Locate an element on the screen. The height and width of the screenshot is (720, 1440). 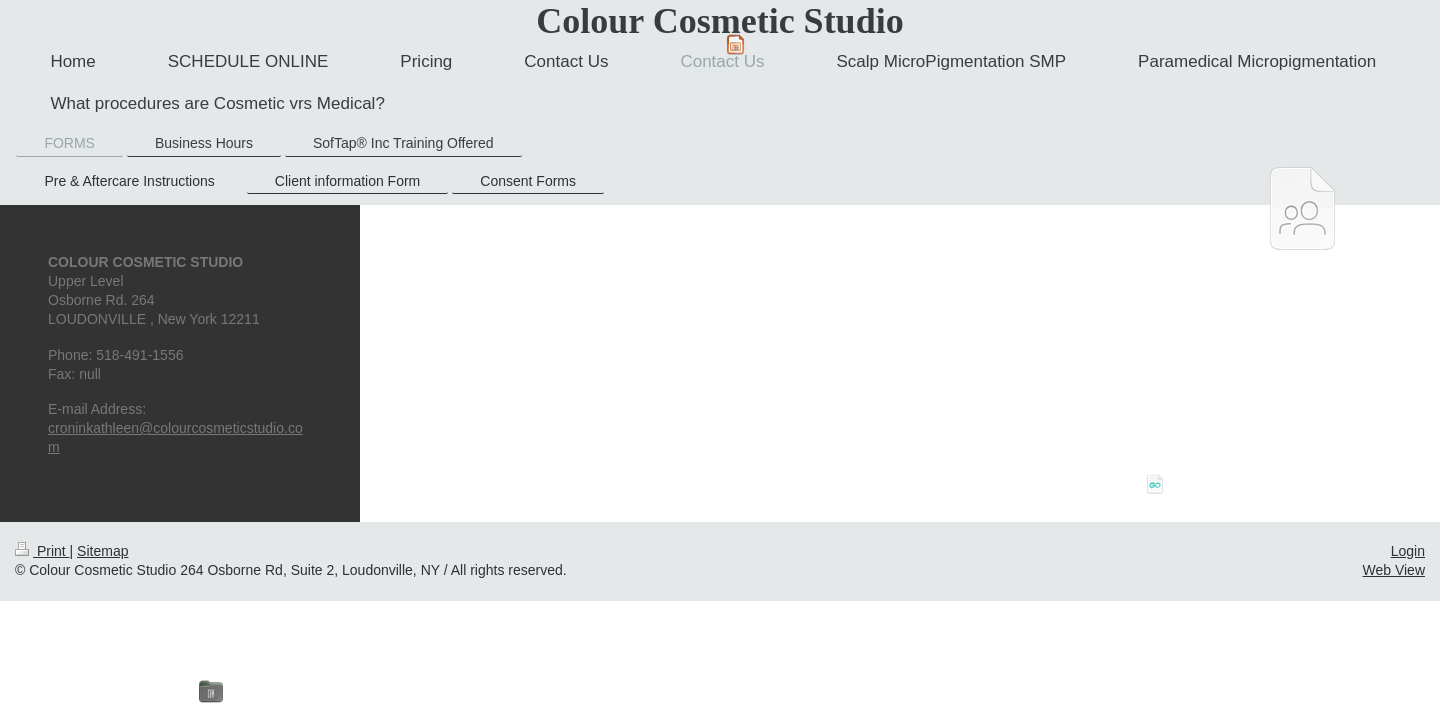
libreoffice impress presentation file is located at coordinates (735, 44).